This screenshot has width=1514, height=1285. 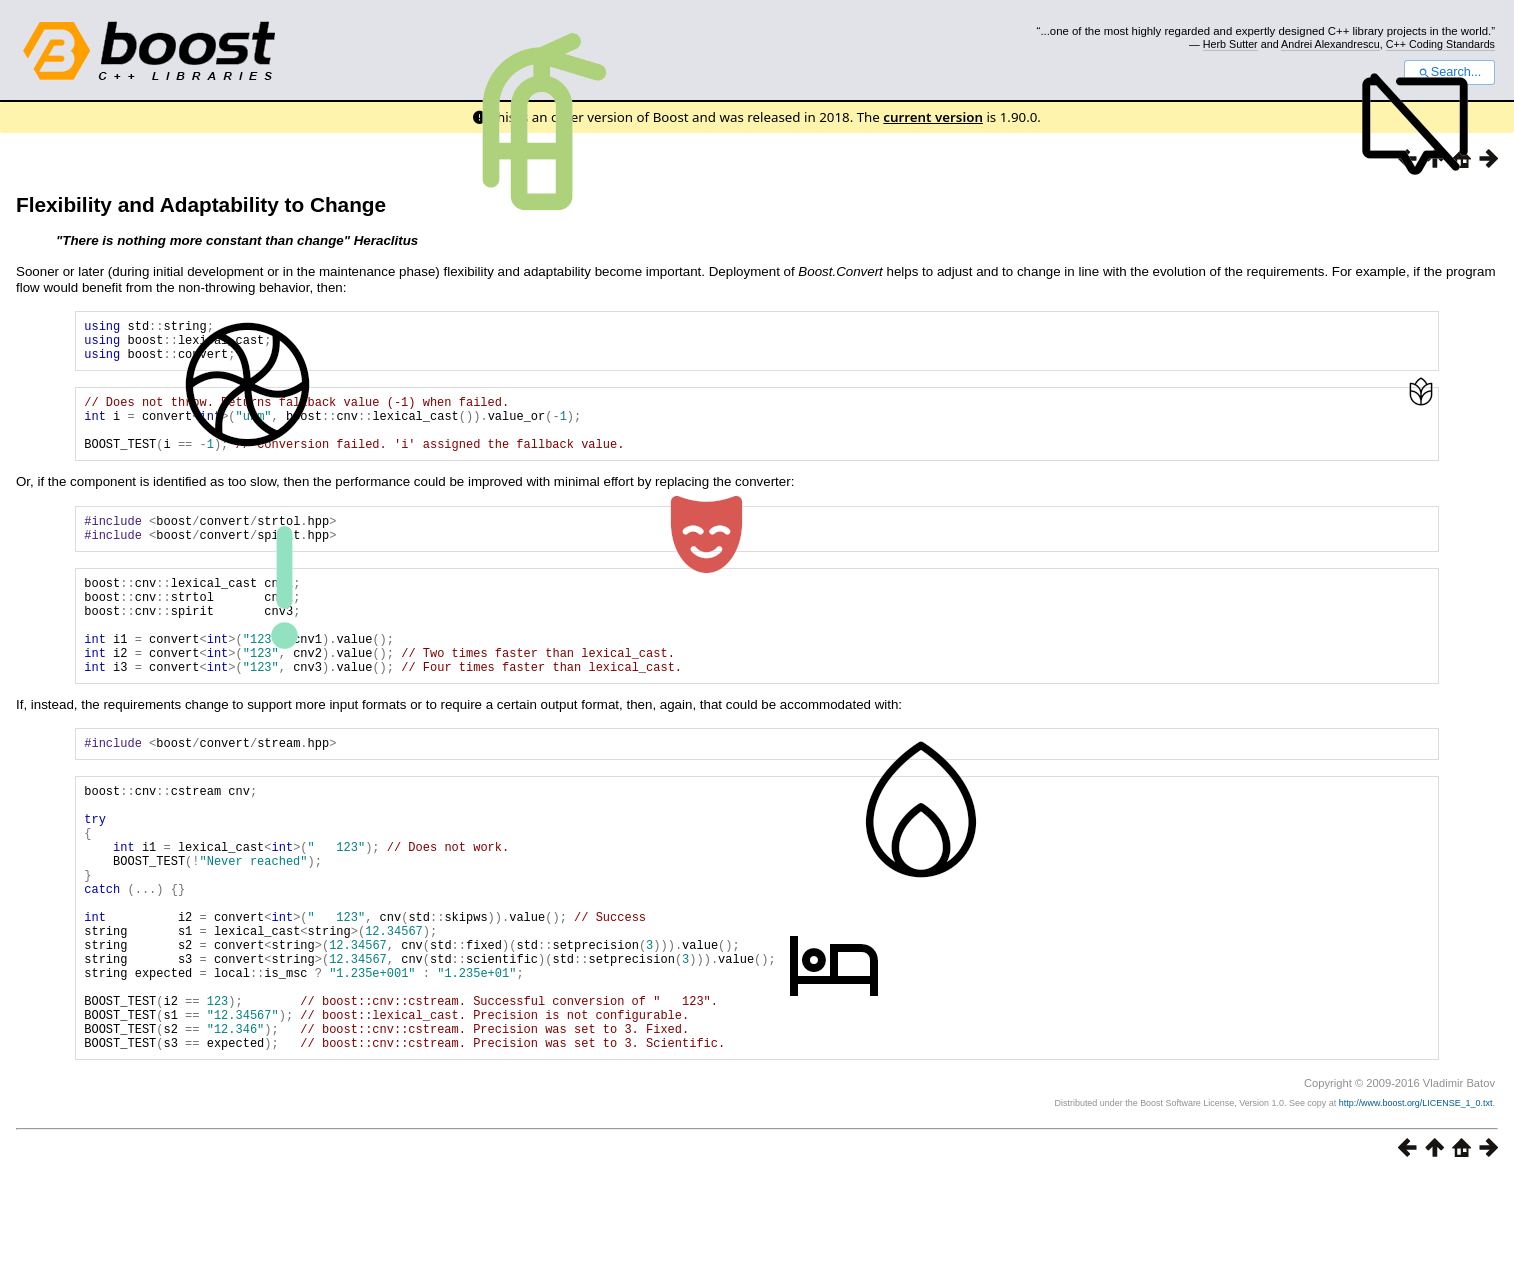 What do you see at coordinates (284, 587) in the screenshot?
I see `indicates a warning or alert requiring attention` at bounding box center [284, 587].